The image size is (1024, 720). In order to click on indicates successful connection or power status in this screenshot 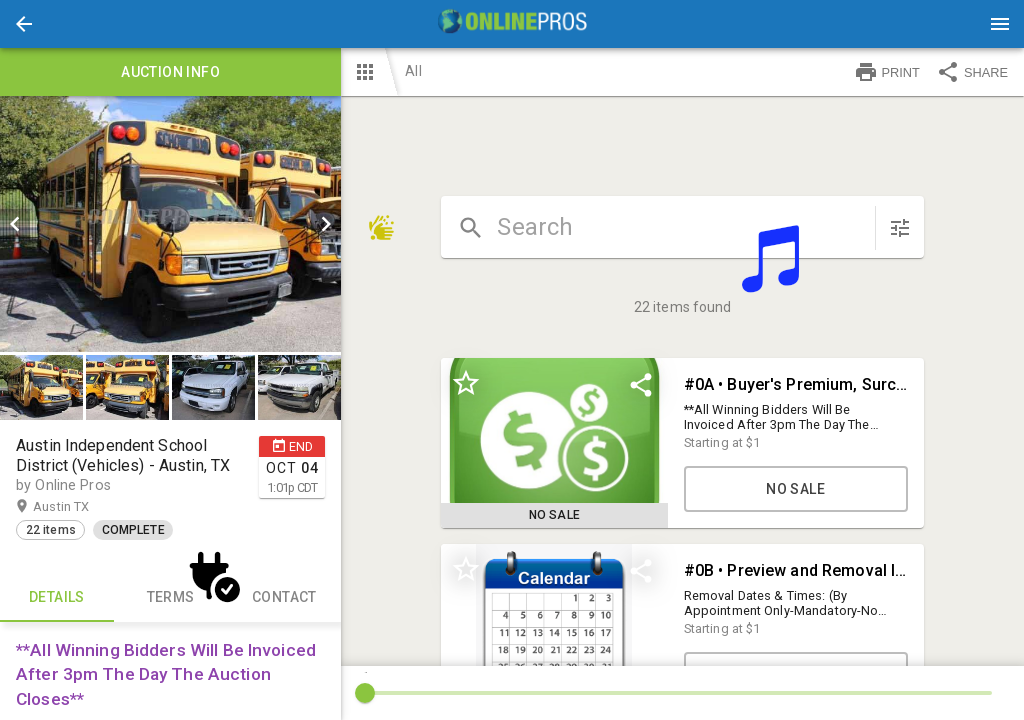, I will do `click(212, 577)`.